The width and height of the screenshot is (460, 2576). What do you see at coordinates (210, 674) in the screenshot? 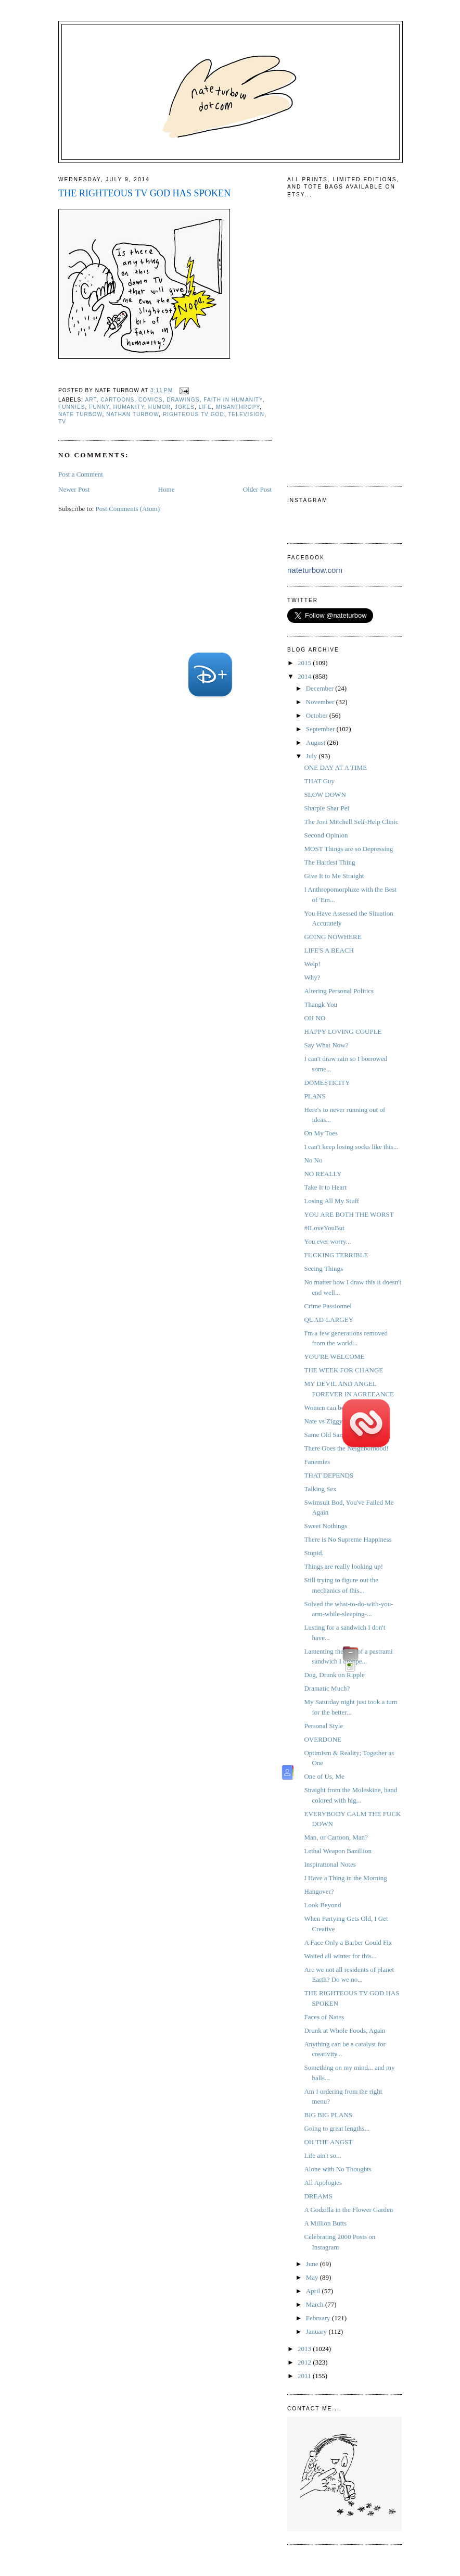
I see `open the Disney+ streaming app` at bounding box center [210, 674].